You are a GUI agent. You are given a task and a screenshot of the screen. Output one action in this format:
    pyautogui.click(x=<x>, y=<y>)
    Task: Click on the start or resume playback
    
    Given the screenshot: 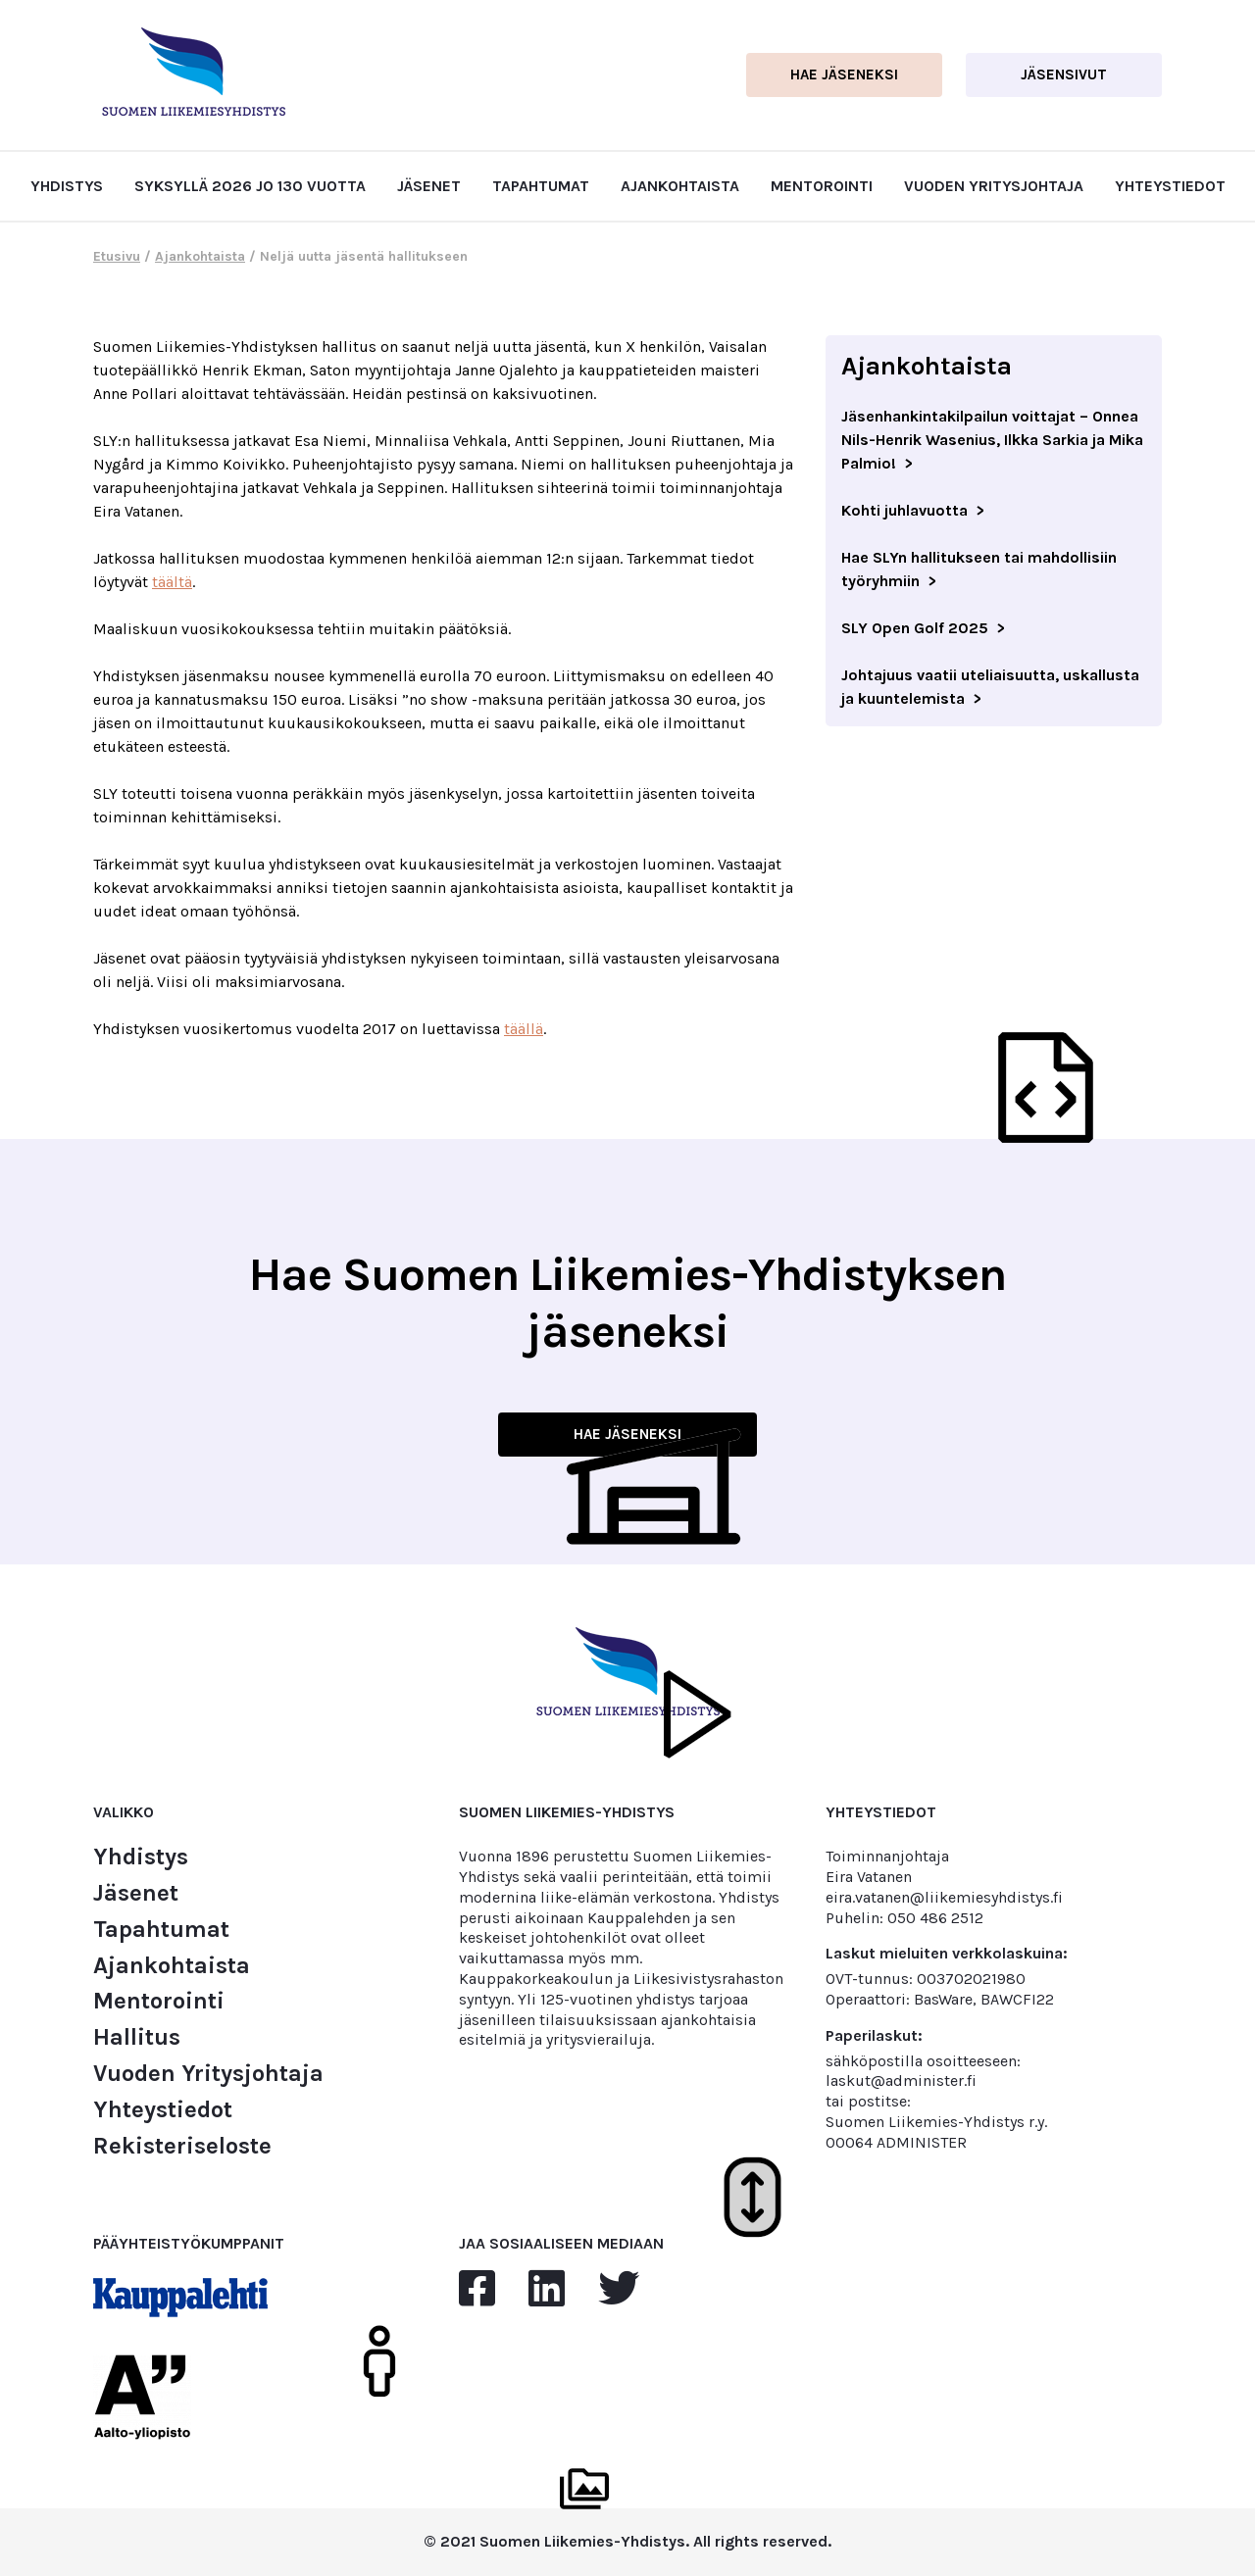 What is the action you would take?
    pyautogui.click(x=698, y=1711)
    